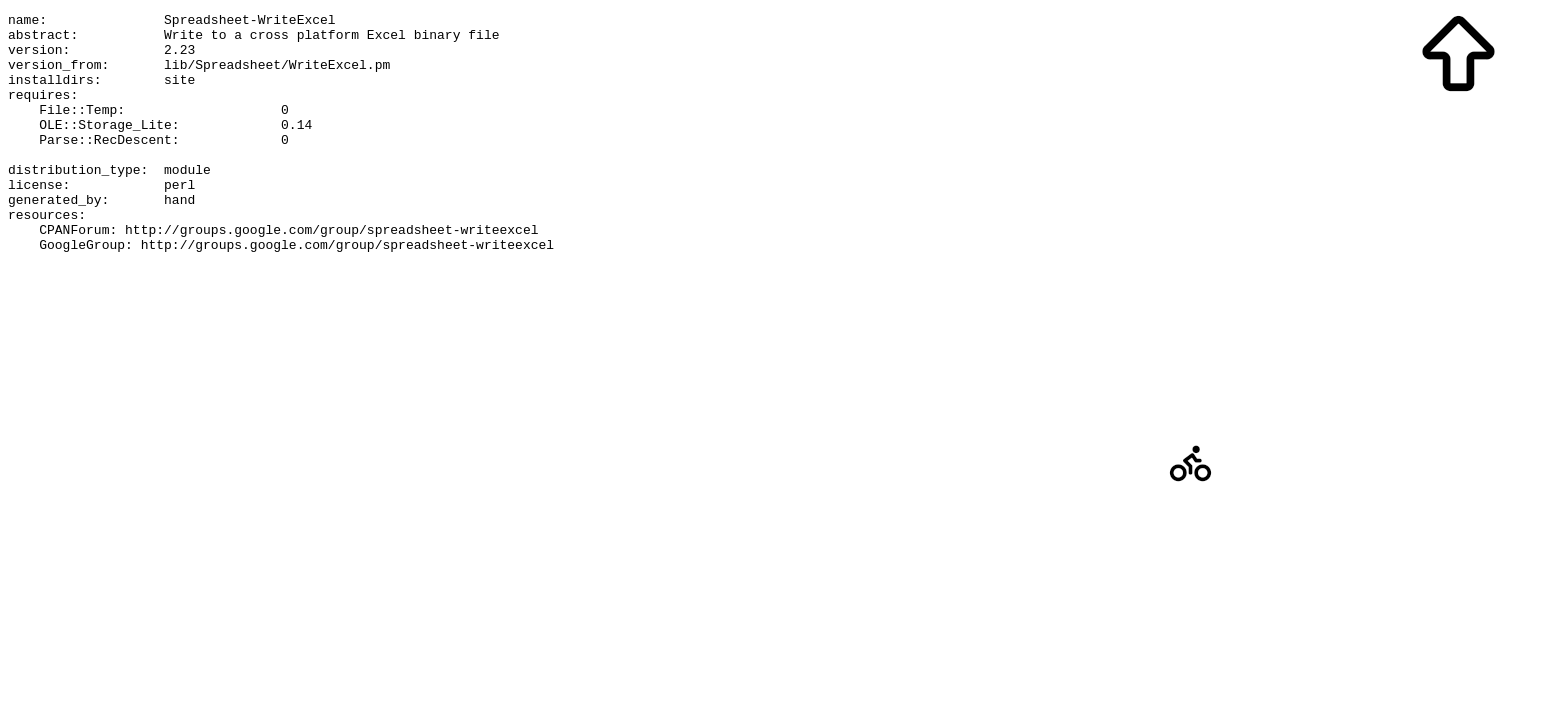  What do you see at coordinates (1190, 462) in the screenshot?
I see `select bicycle as transportation mode` at bounding box center [1190, 462].